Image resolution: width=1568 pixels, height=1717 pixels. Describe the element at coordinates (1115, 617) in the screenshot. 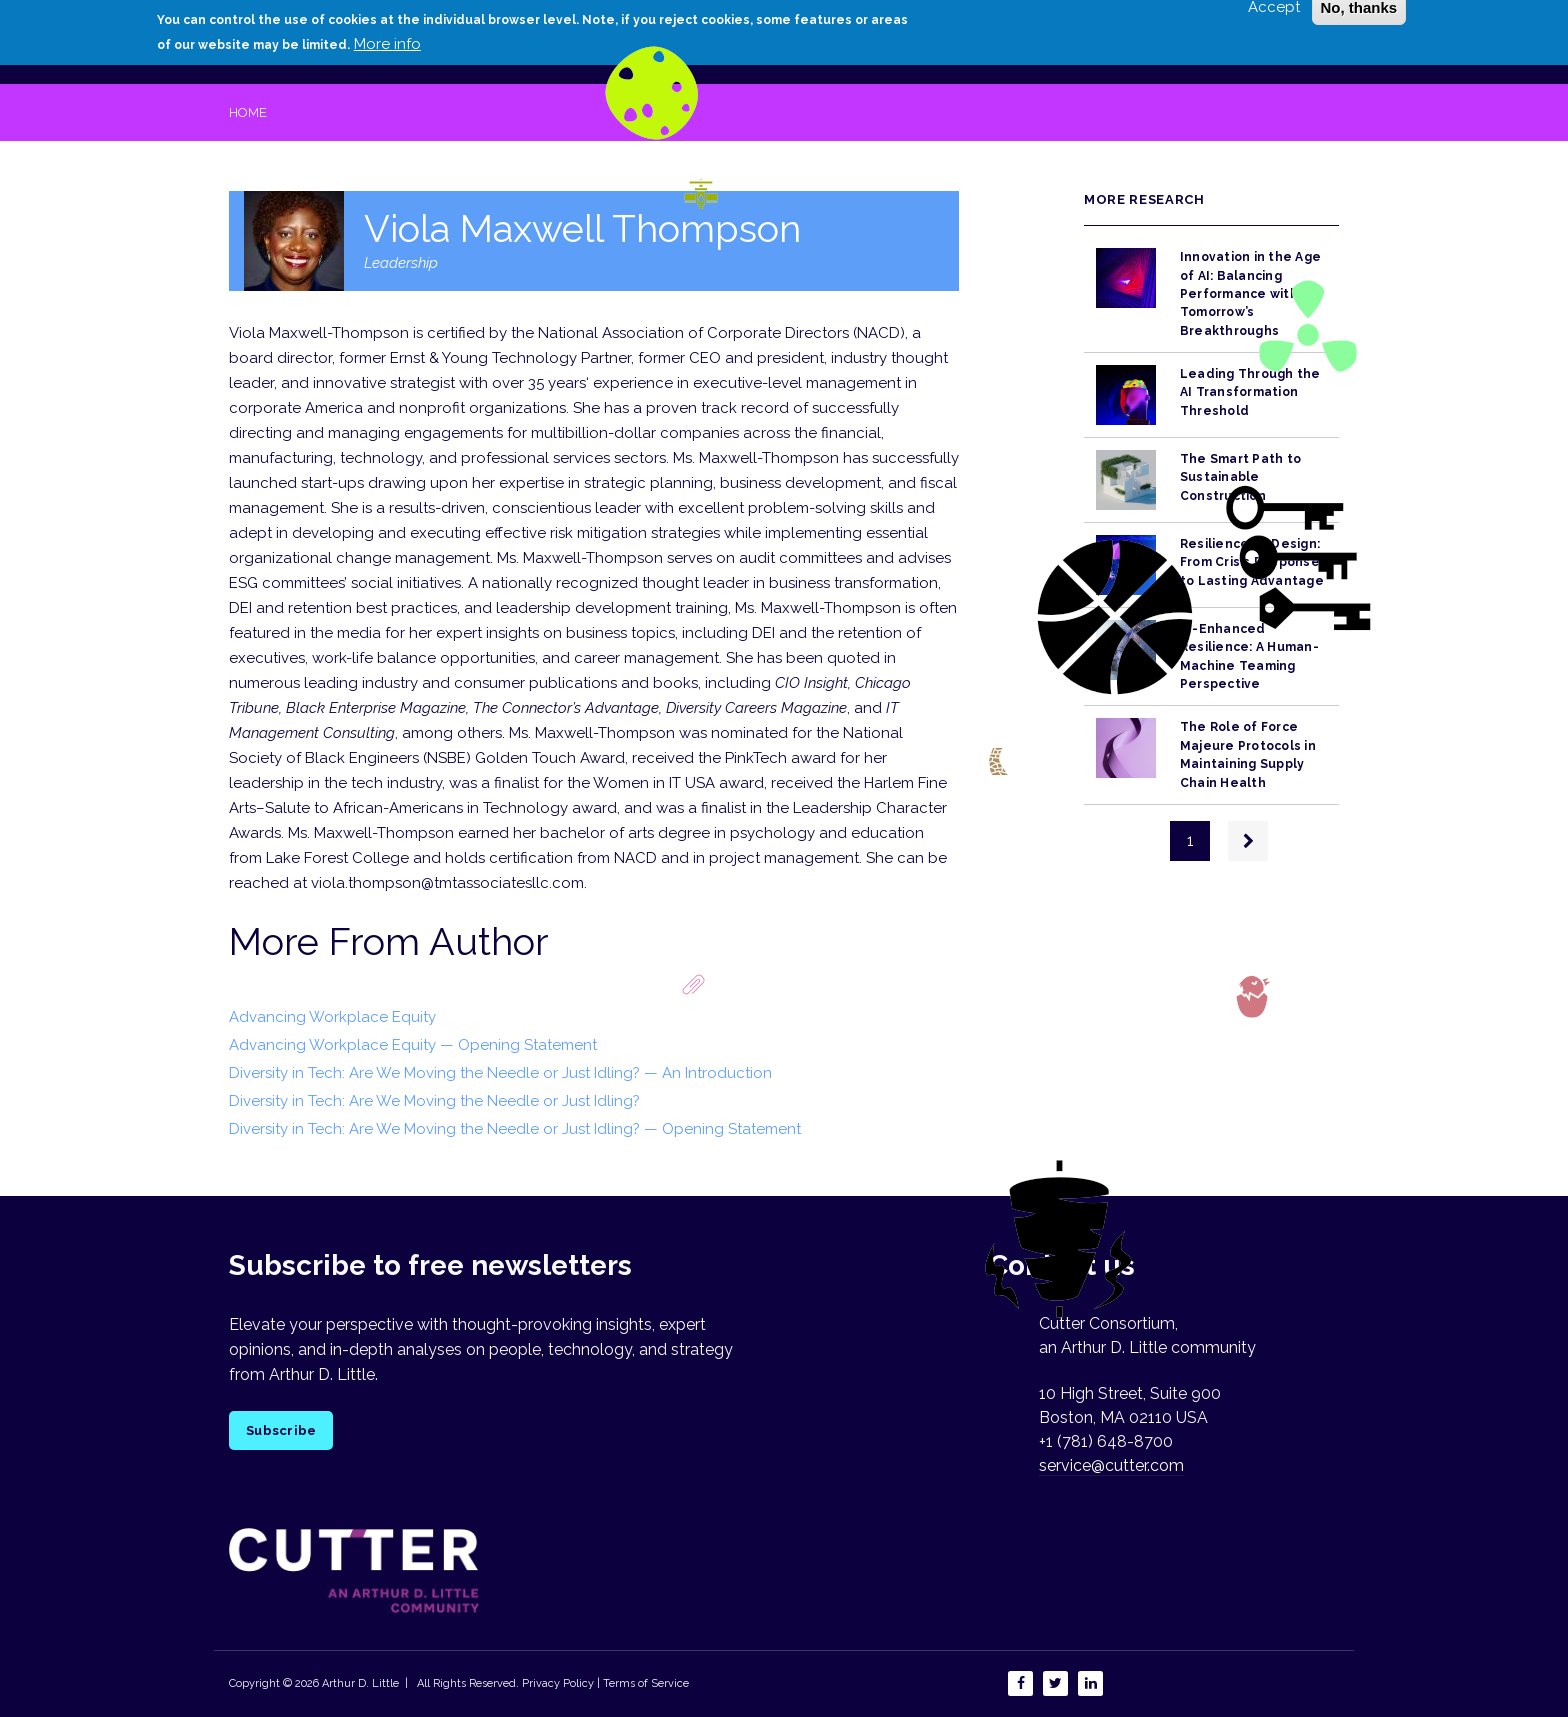

I see `access basketball or sports content` at that location.